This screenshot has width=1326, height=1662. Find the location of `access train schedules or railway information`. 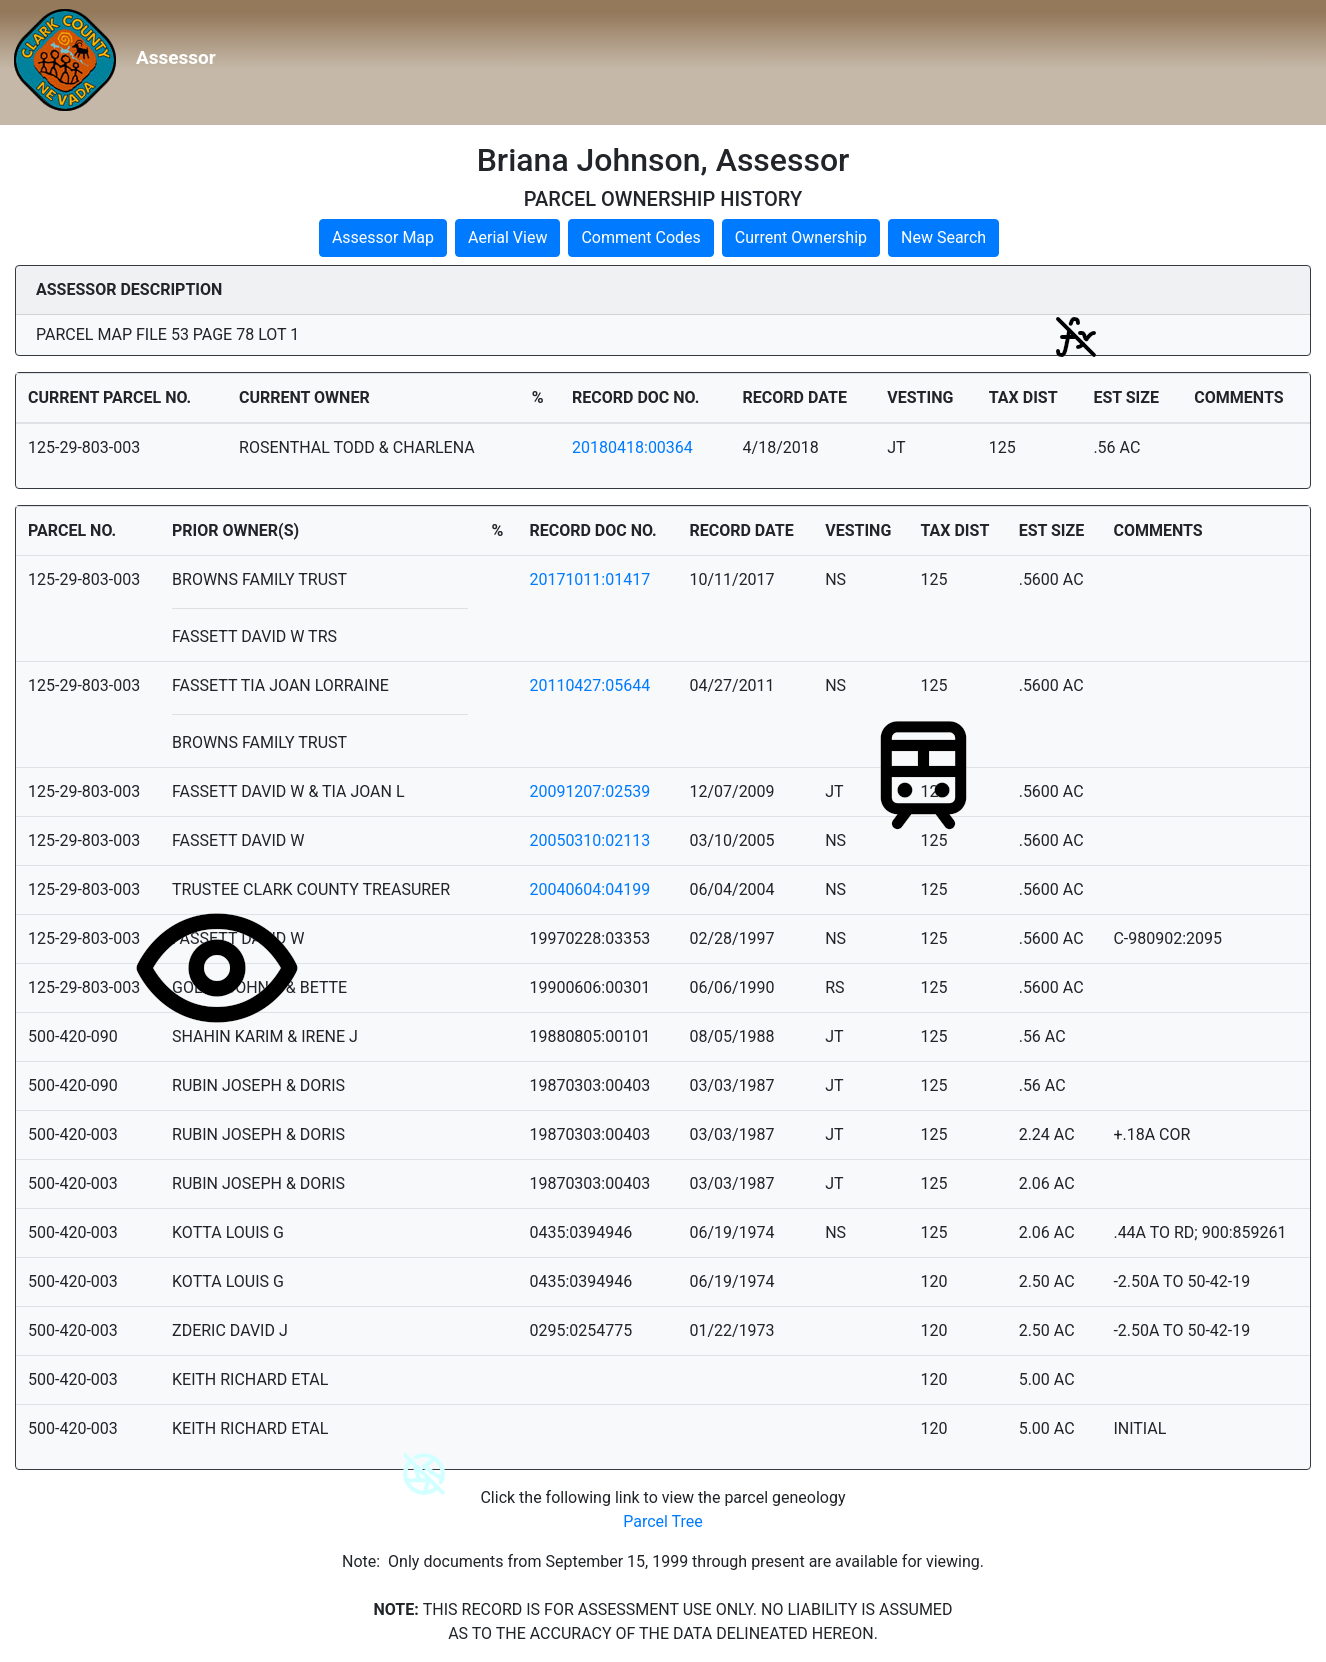

access train schedules or railway information is located at coordinates (923, 771).